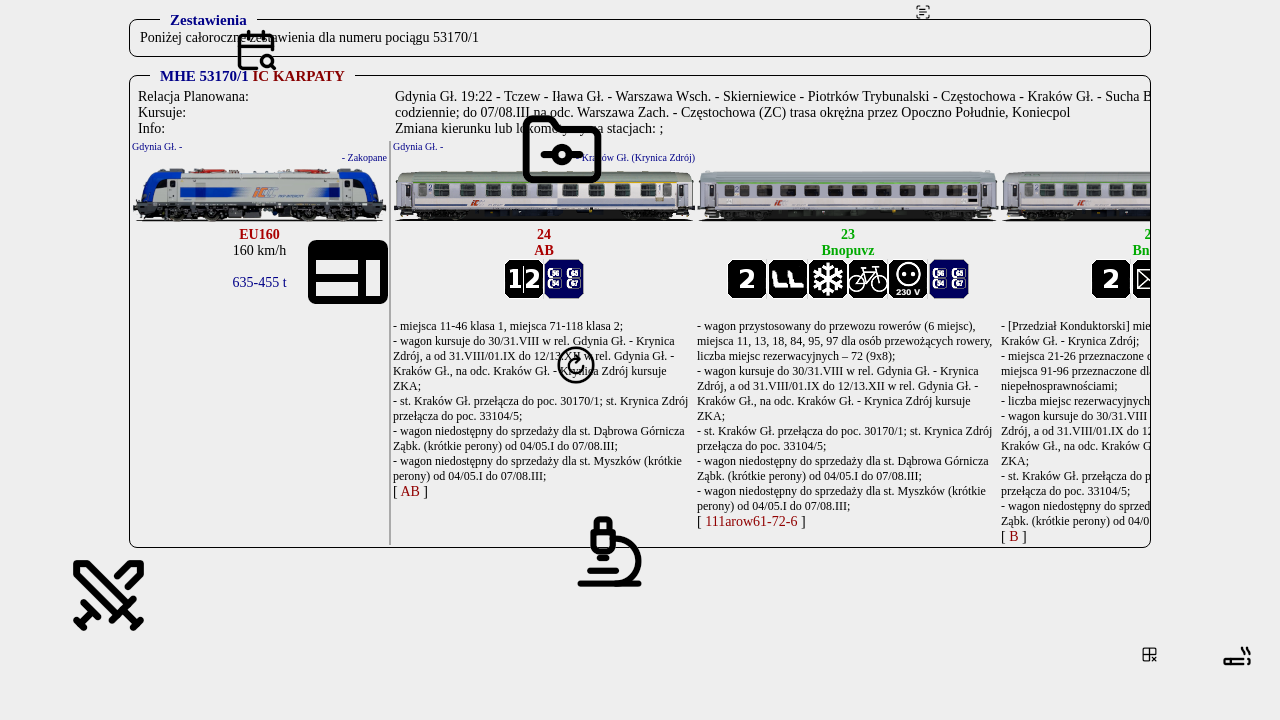  What do you see at coordinates (108, 595) in the screenshot?
I see `initiate battle or combat mode` at bounding box center [108, 595].